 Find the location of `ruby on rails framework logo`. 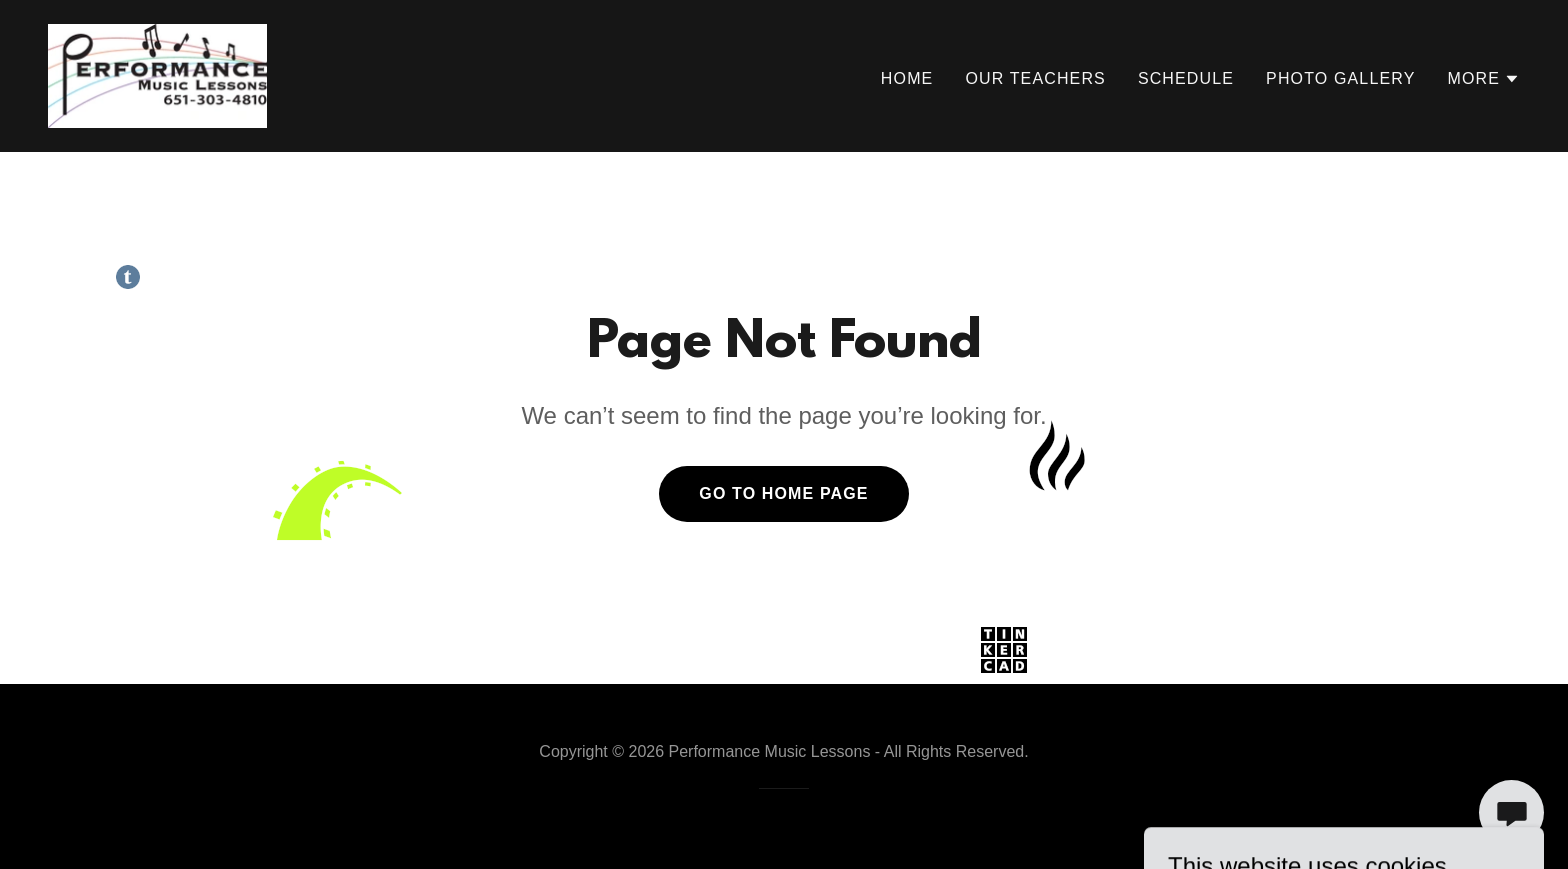

ruby on rails framework logo is located at coordinates (337, 500).